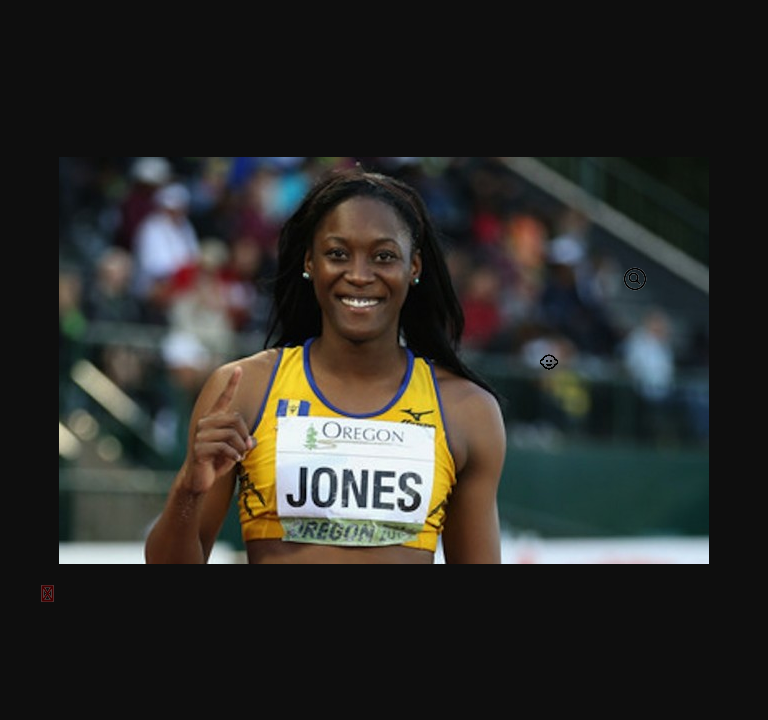 Image resolution: width=768 pixels, height=720 pixels. I want to click on indicates a missing or undefined glyph, so click(47, 593).